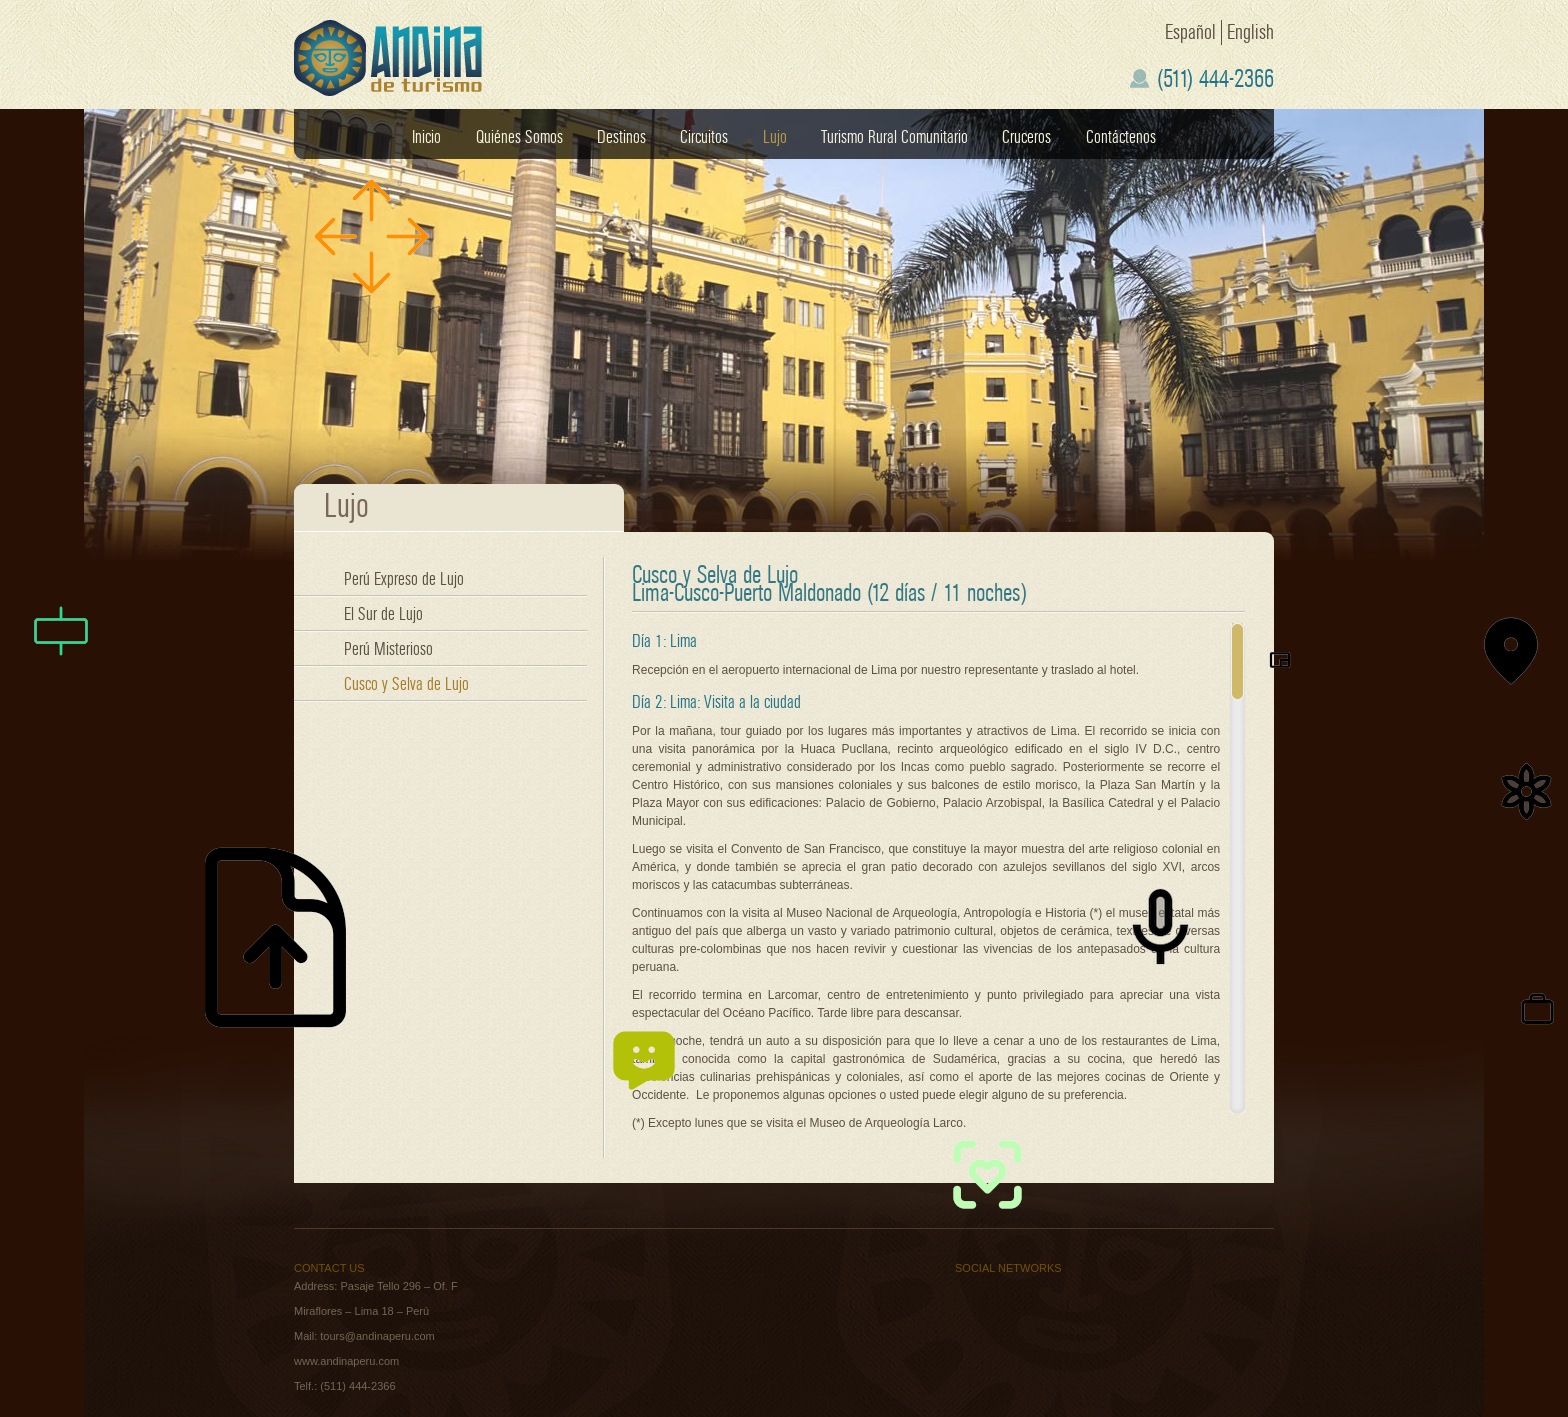 The width and height of the screenshot is (1568, 1417). What do you see at coordinates (61, 631) in the screenshot?
I see `align object to horizontal center` at bounding box center [61, 631].